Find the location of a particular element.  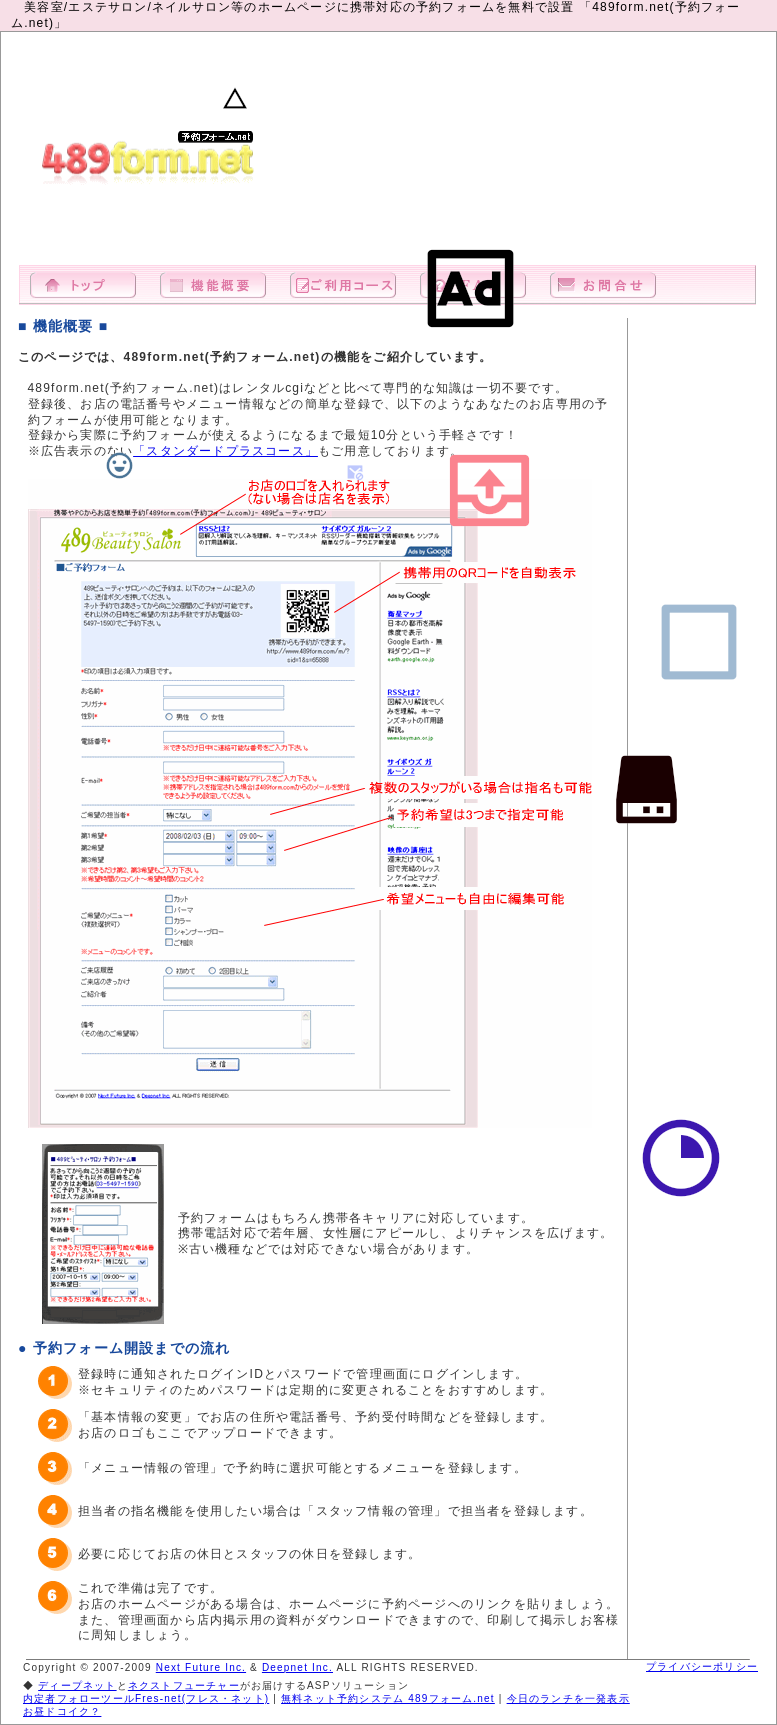

export or share content is located at coordinates (489, 490).